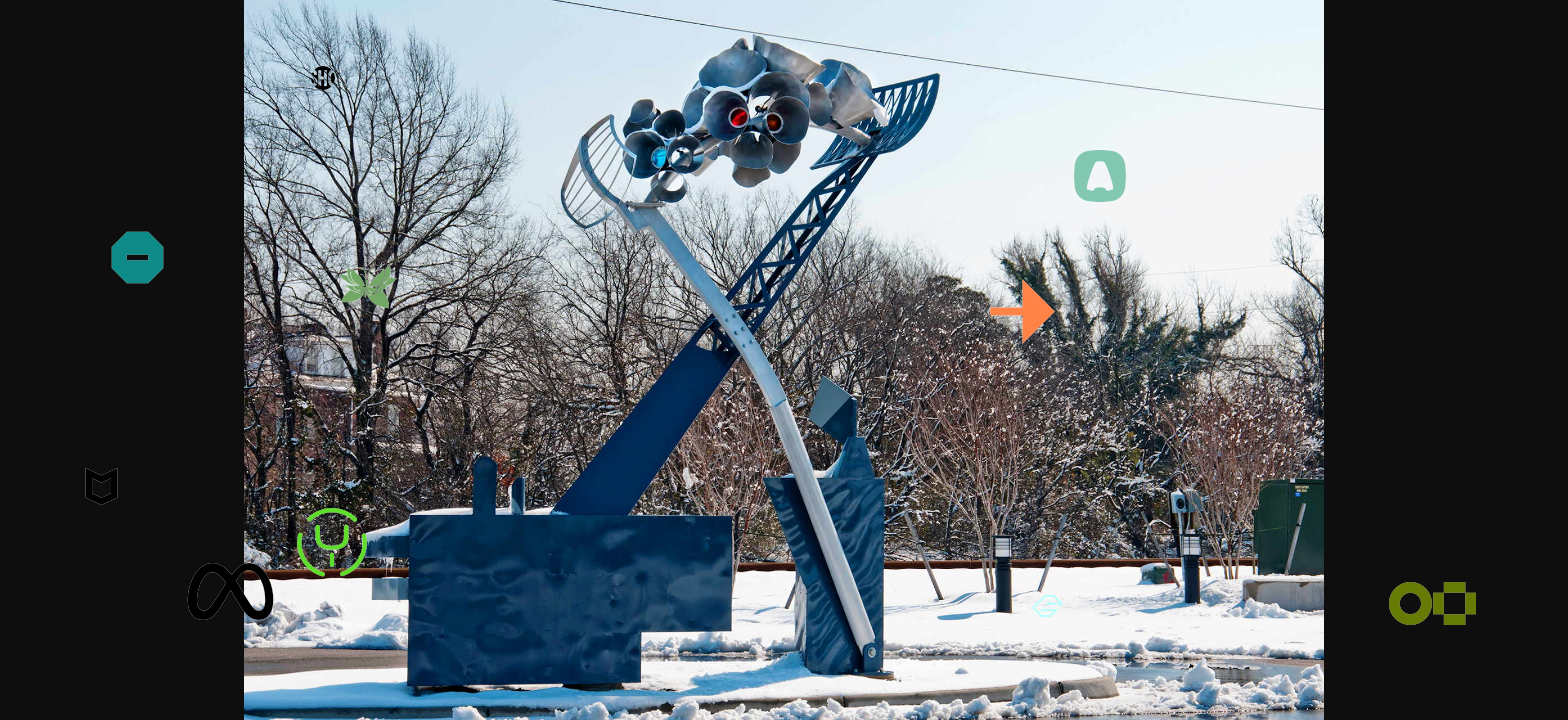  I want to click on bity cryptocurrency exchange logo, so click(332, 544).